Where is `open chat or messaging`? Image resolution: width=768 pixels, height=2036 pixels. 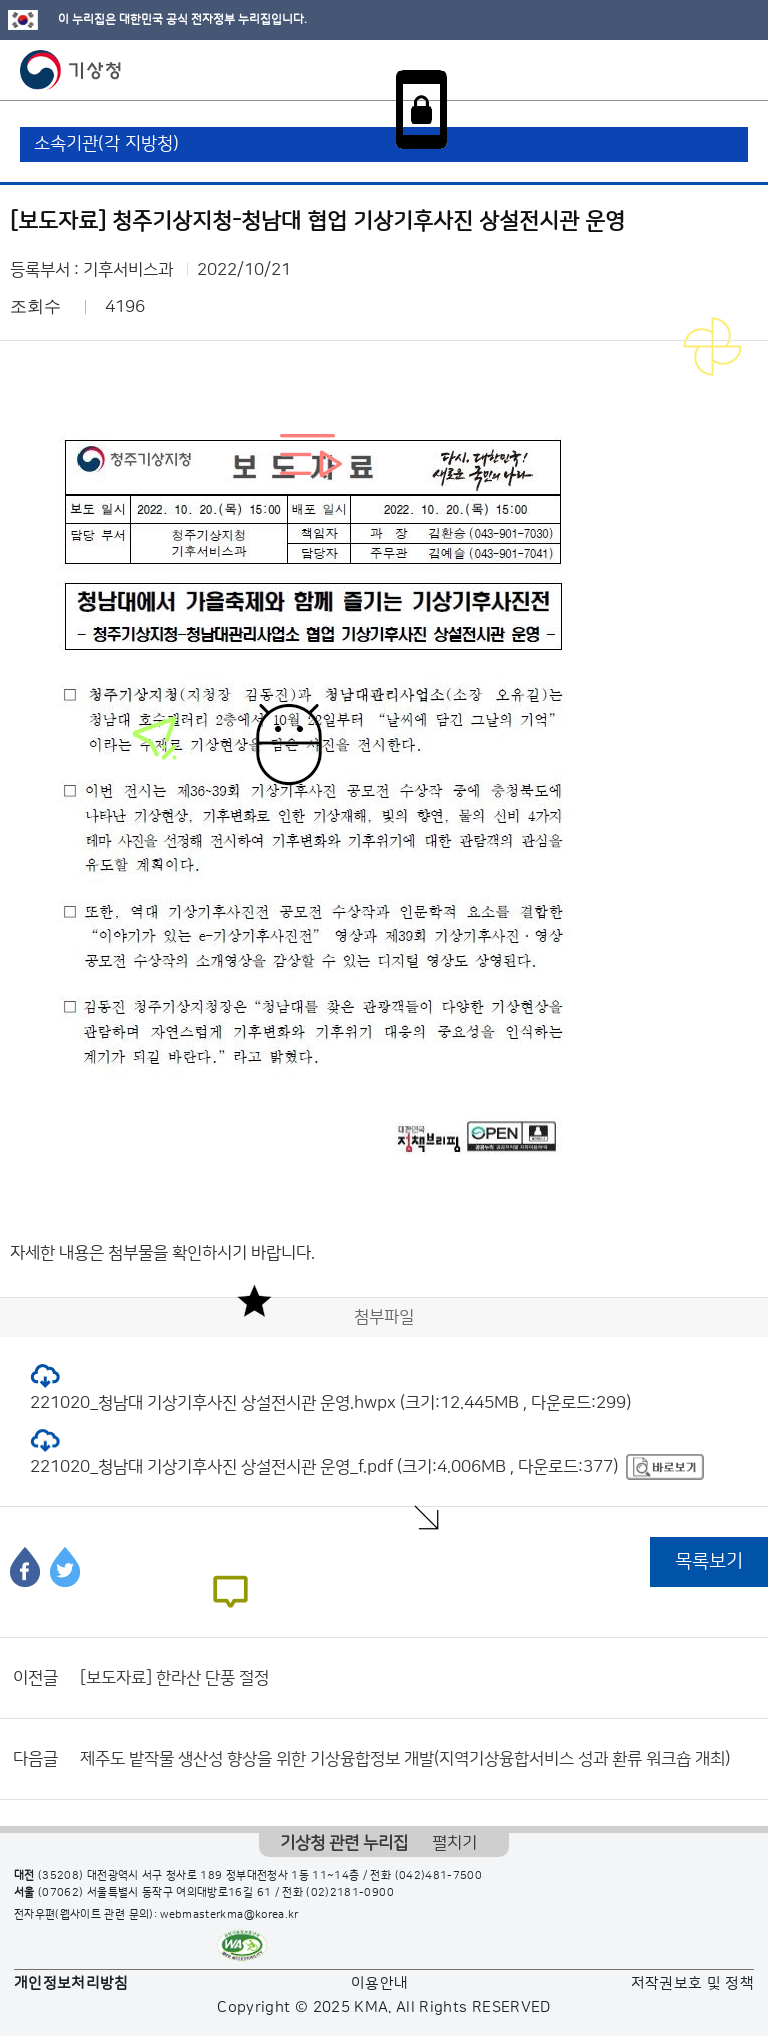 open chat or messaging is located at coordinates (230, 1590).